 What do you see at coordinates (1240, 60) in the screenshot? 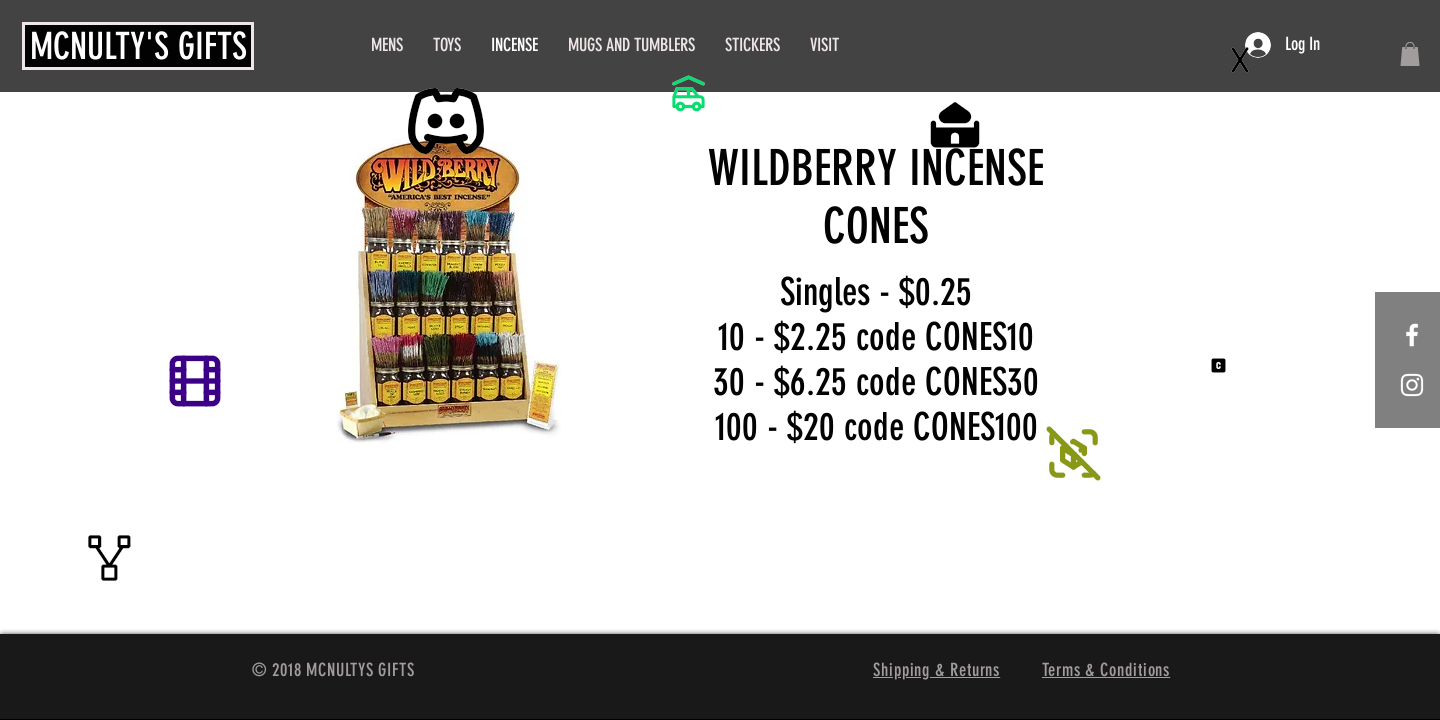
I see `close or dismiss a window` at bounding box center [1240, 60].